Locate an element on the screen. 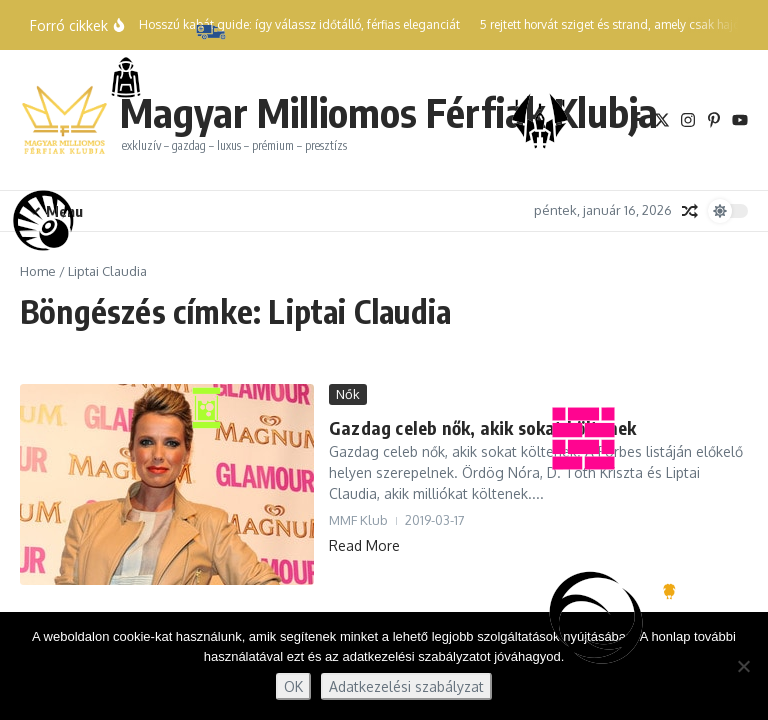 The image size is (768, 720). view surveillance or monitoring status is located at coordinates (43, 220).